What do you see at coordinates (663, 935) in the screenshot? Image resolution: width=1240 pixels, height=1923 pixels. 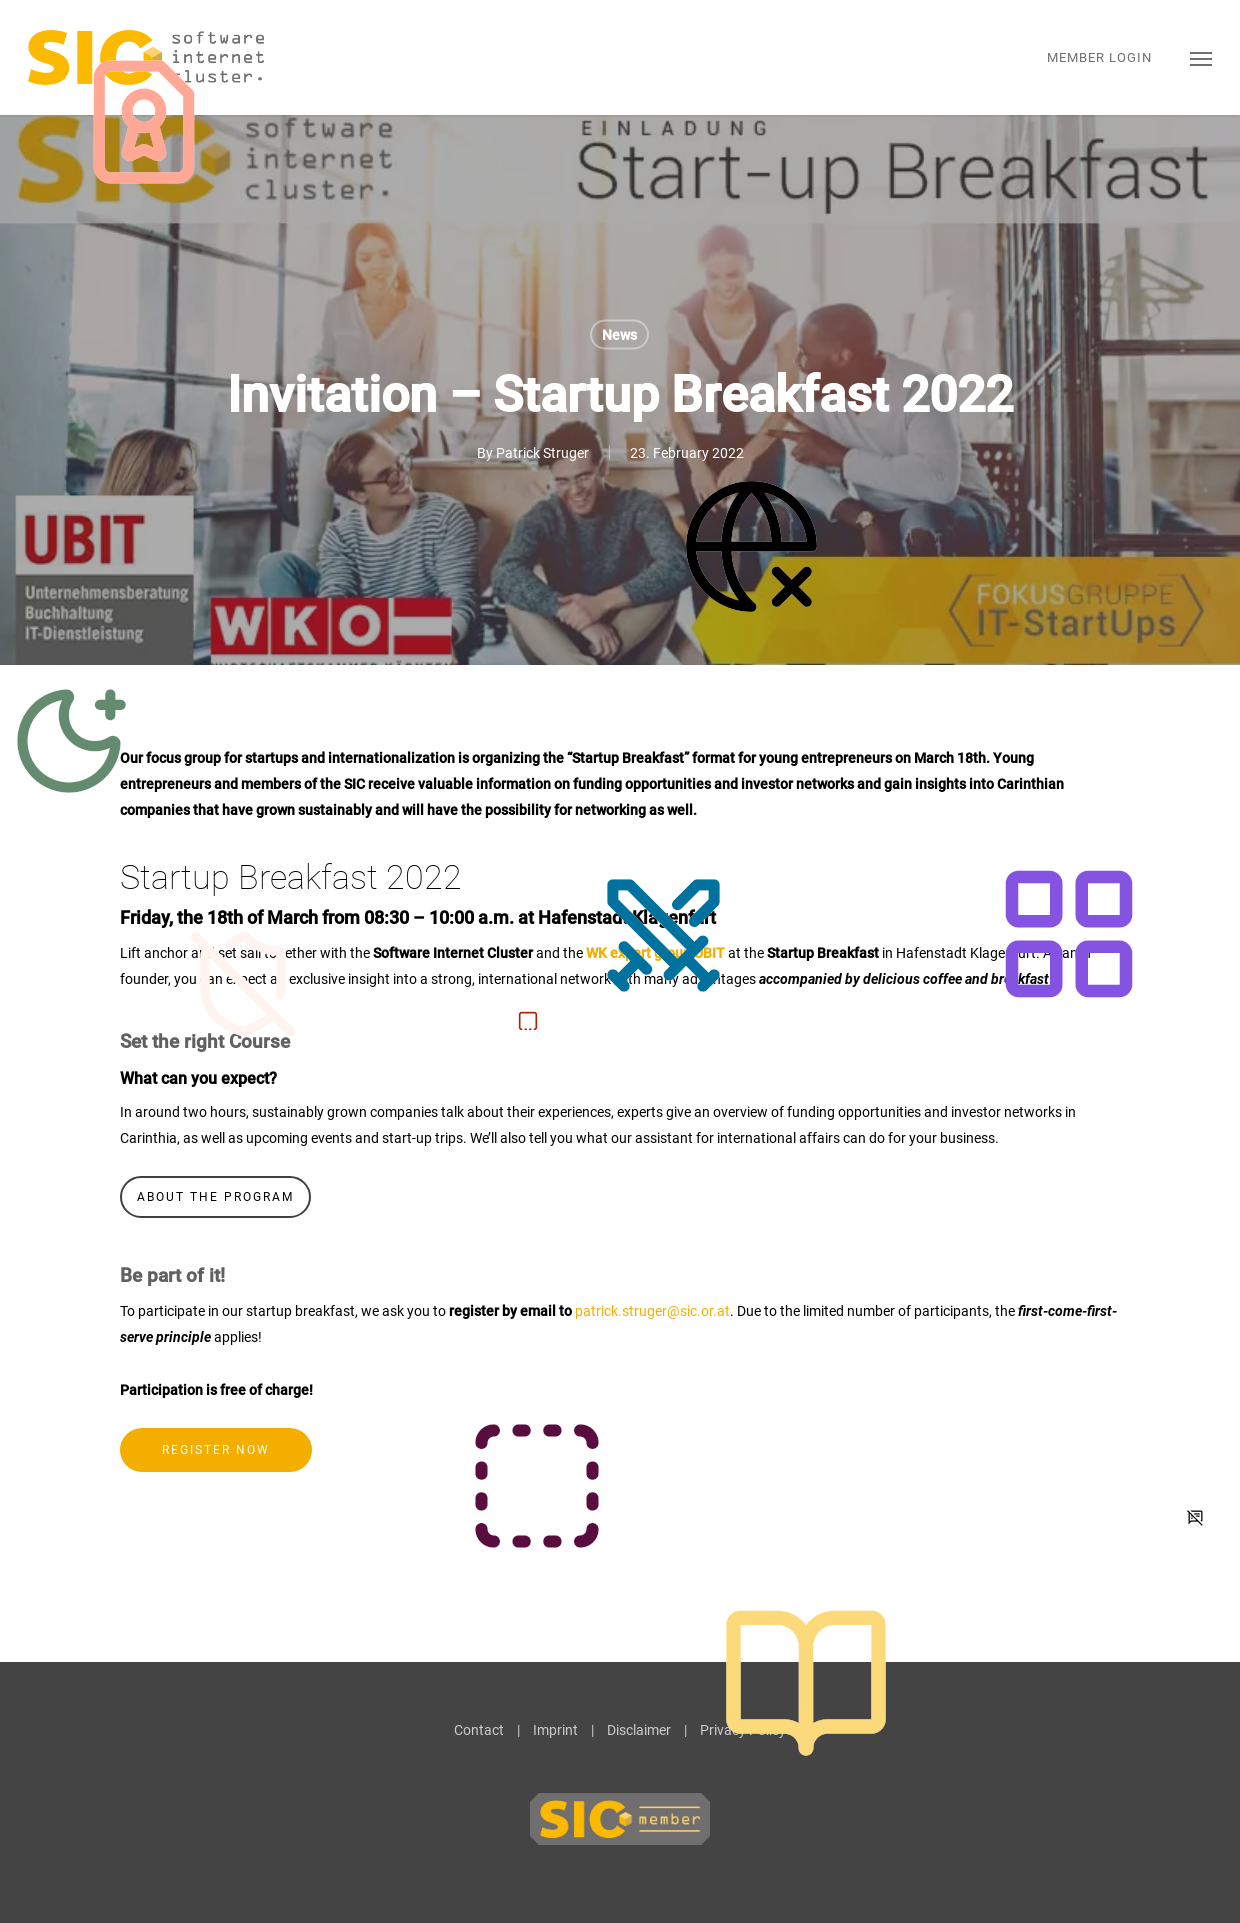 I see `initiate battle or combat mode` at bounding box center [663, 935].